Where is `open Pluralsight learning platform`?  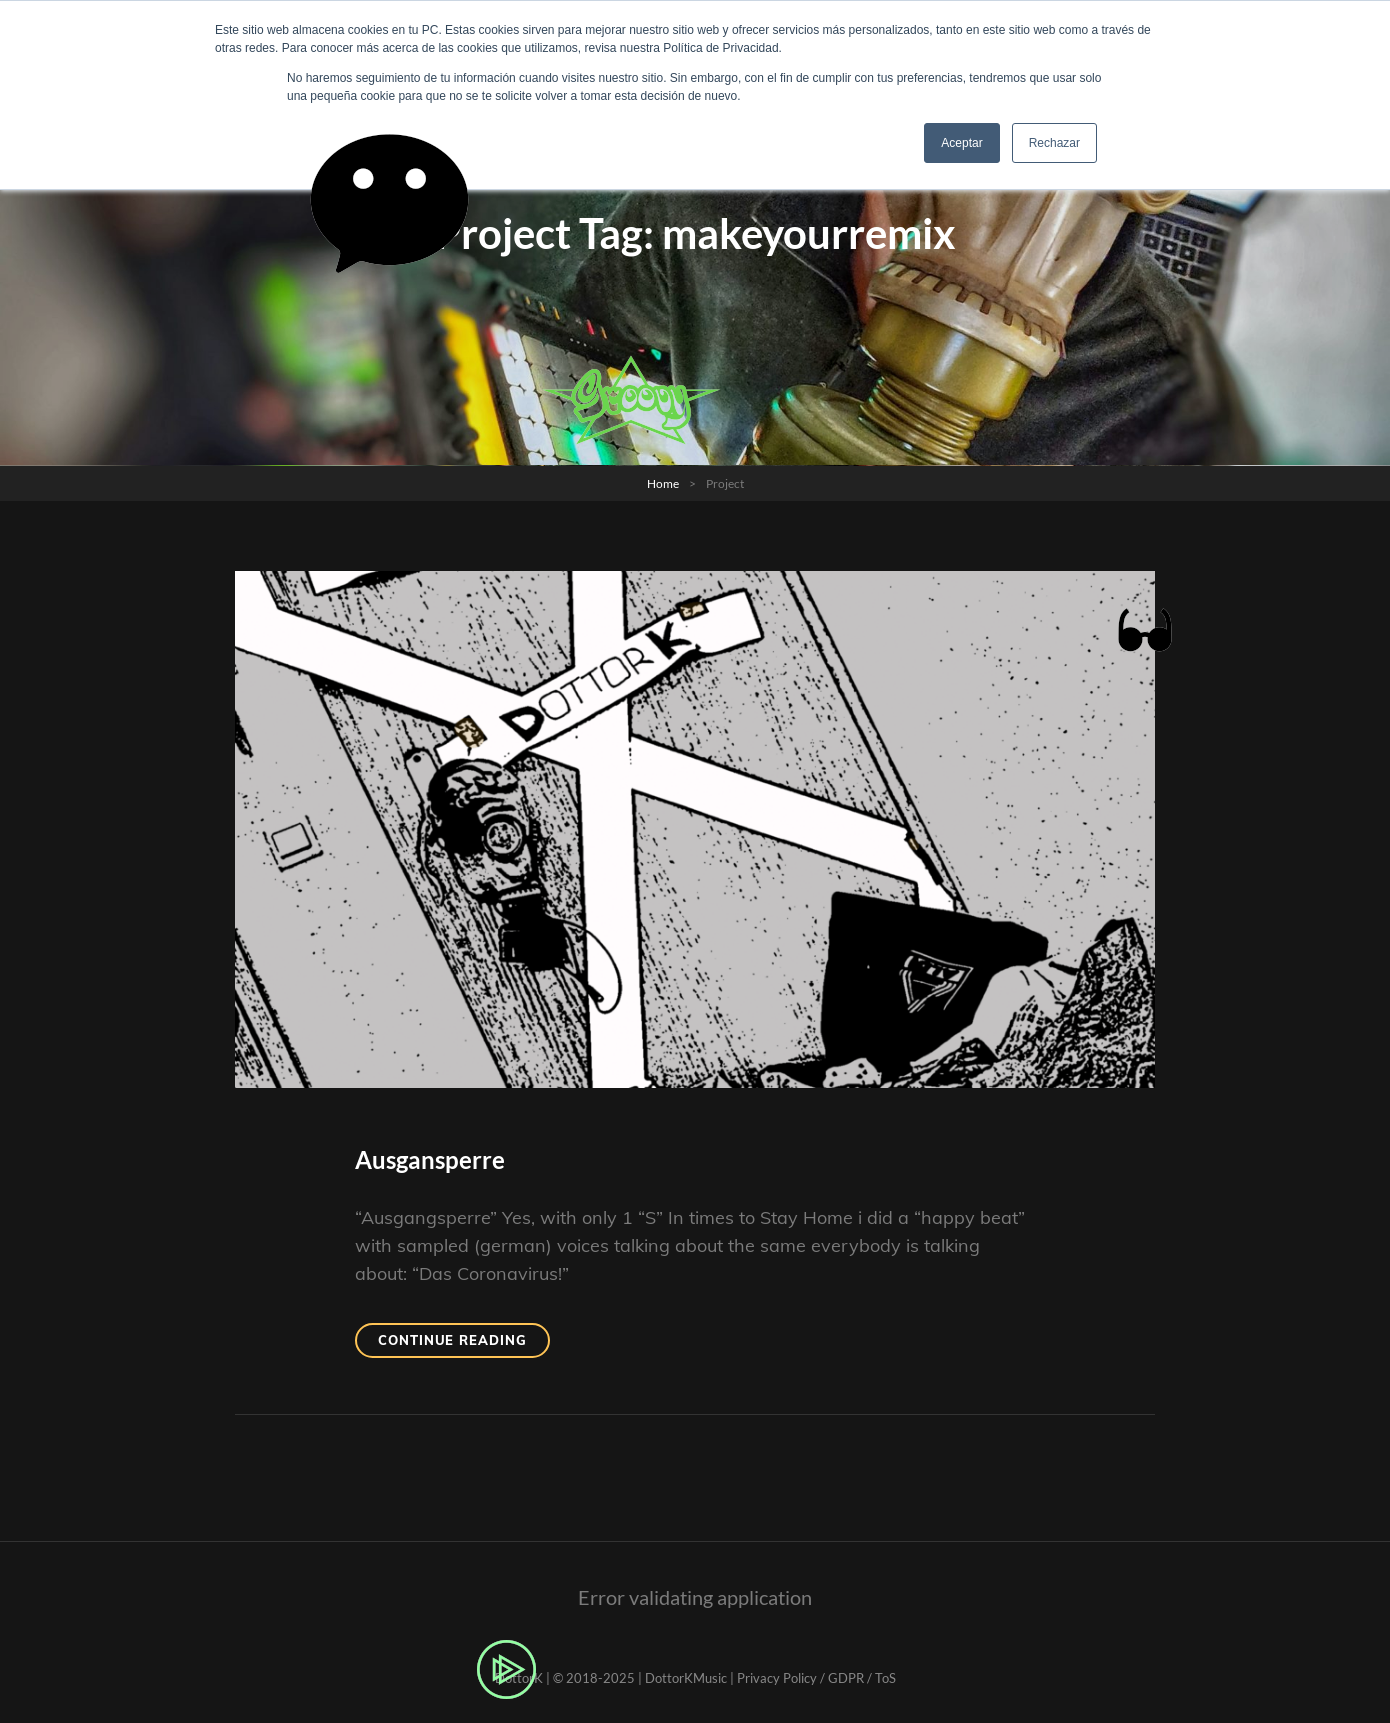 open Pluralsight learning platform is located at coordinates (506, 1669).